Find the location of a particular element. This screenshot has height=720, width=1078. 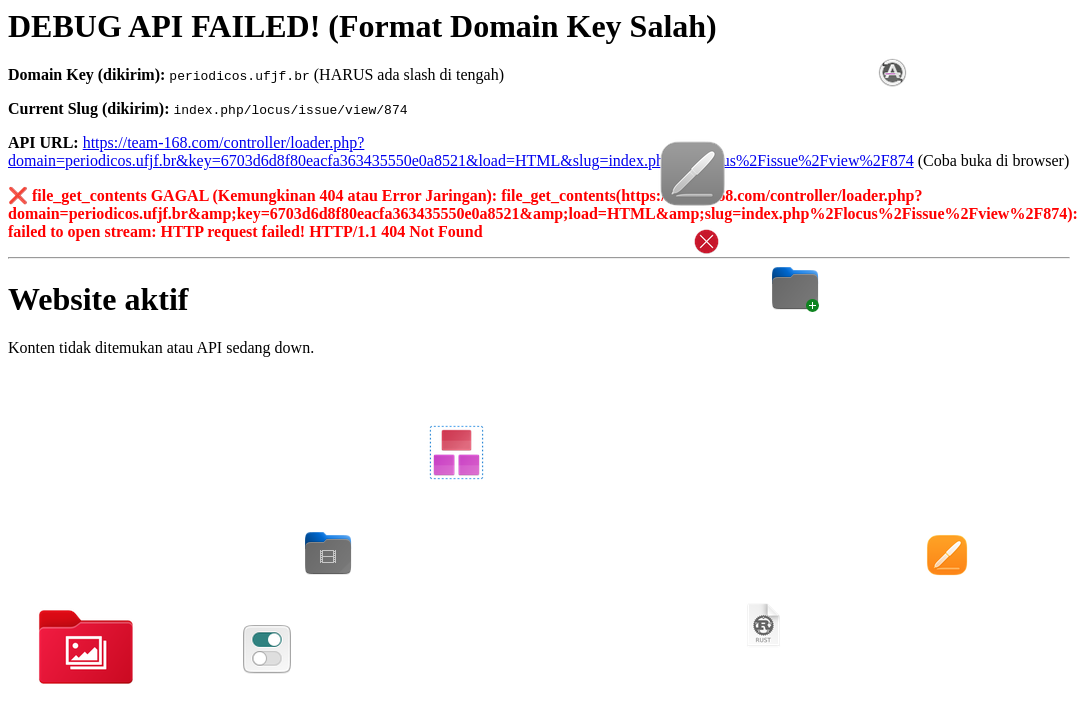

open 4K Slideshow Maker project folder is located at coordinates (85, 649).